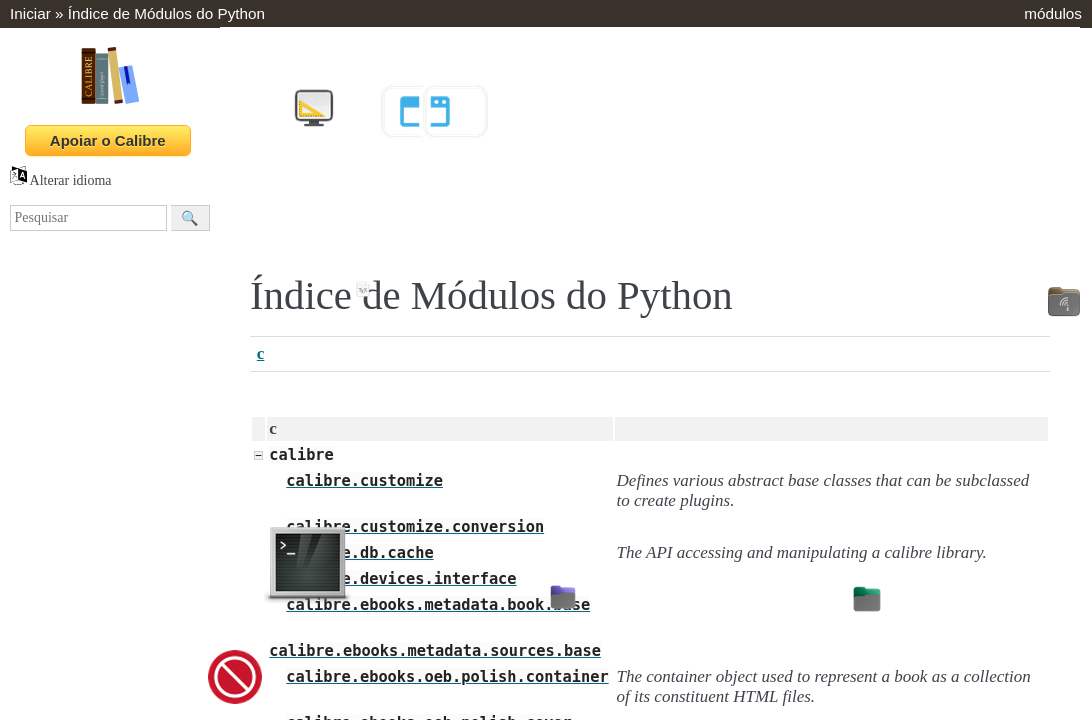 The image size is (1092, 720). Describe the element at coordinates (434, 111) in the screenshot. I see `snap window to left half of screen` at that location.